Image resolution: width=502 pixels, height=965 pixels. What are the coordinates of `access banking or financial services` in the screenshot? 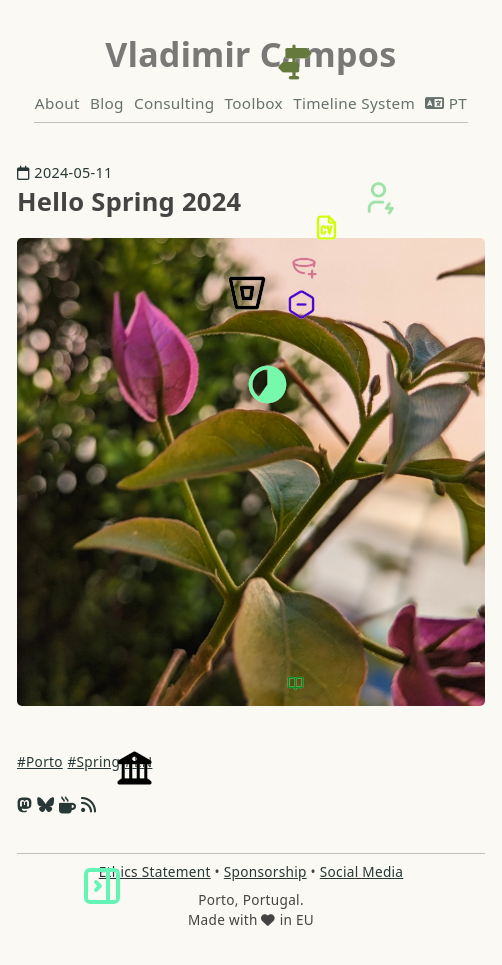 It's located at (134, 767).